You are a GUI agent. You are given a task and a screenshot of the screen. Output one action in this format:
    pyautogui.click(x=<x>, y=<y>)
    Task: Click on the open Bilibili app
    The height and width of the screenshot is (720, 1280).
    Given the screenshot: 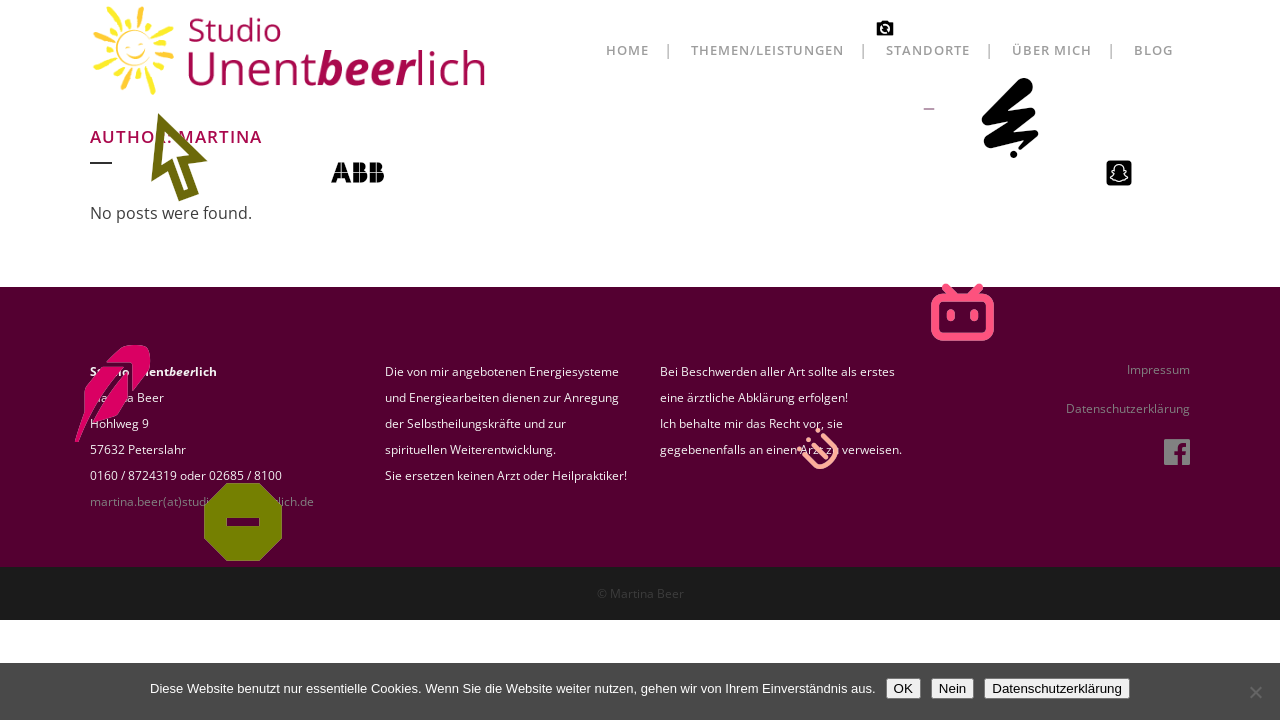 What is the action you would take?
    pyautogui.click(x=962, y=312)
    